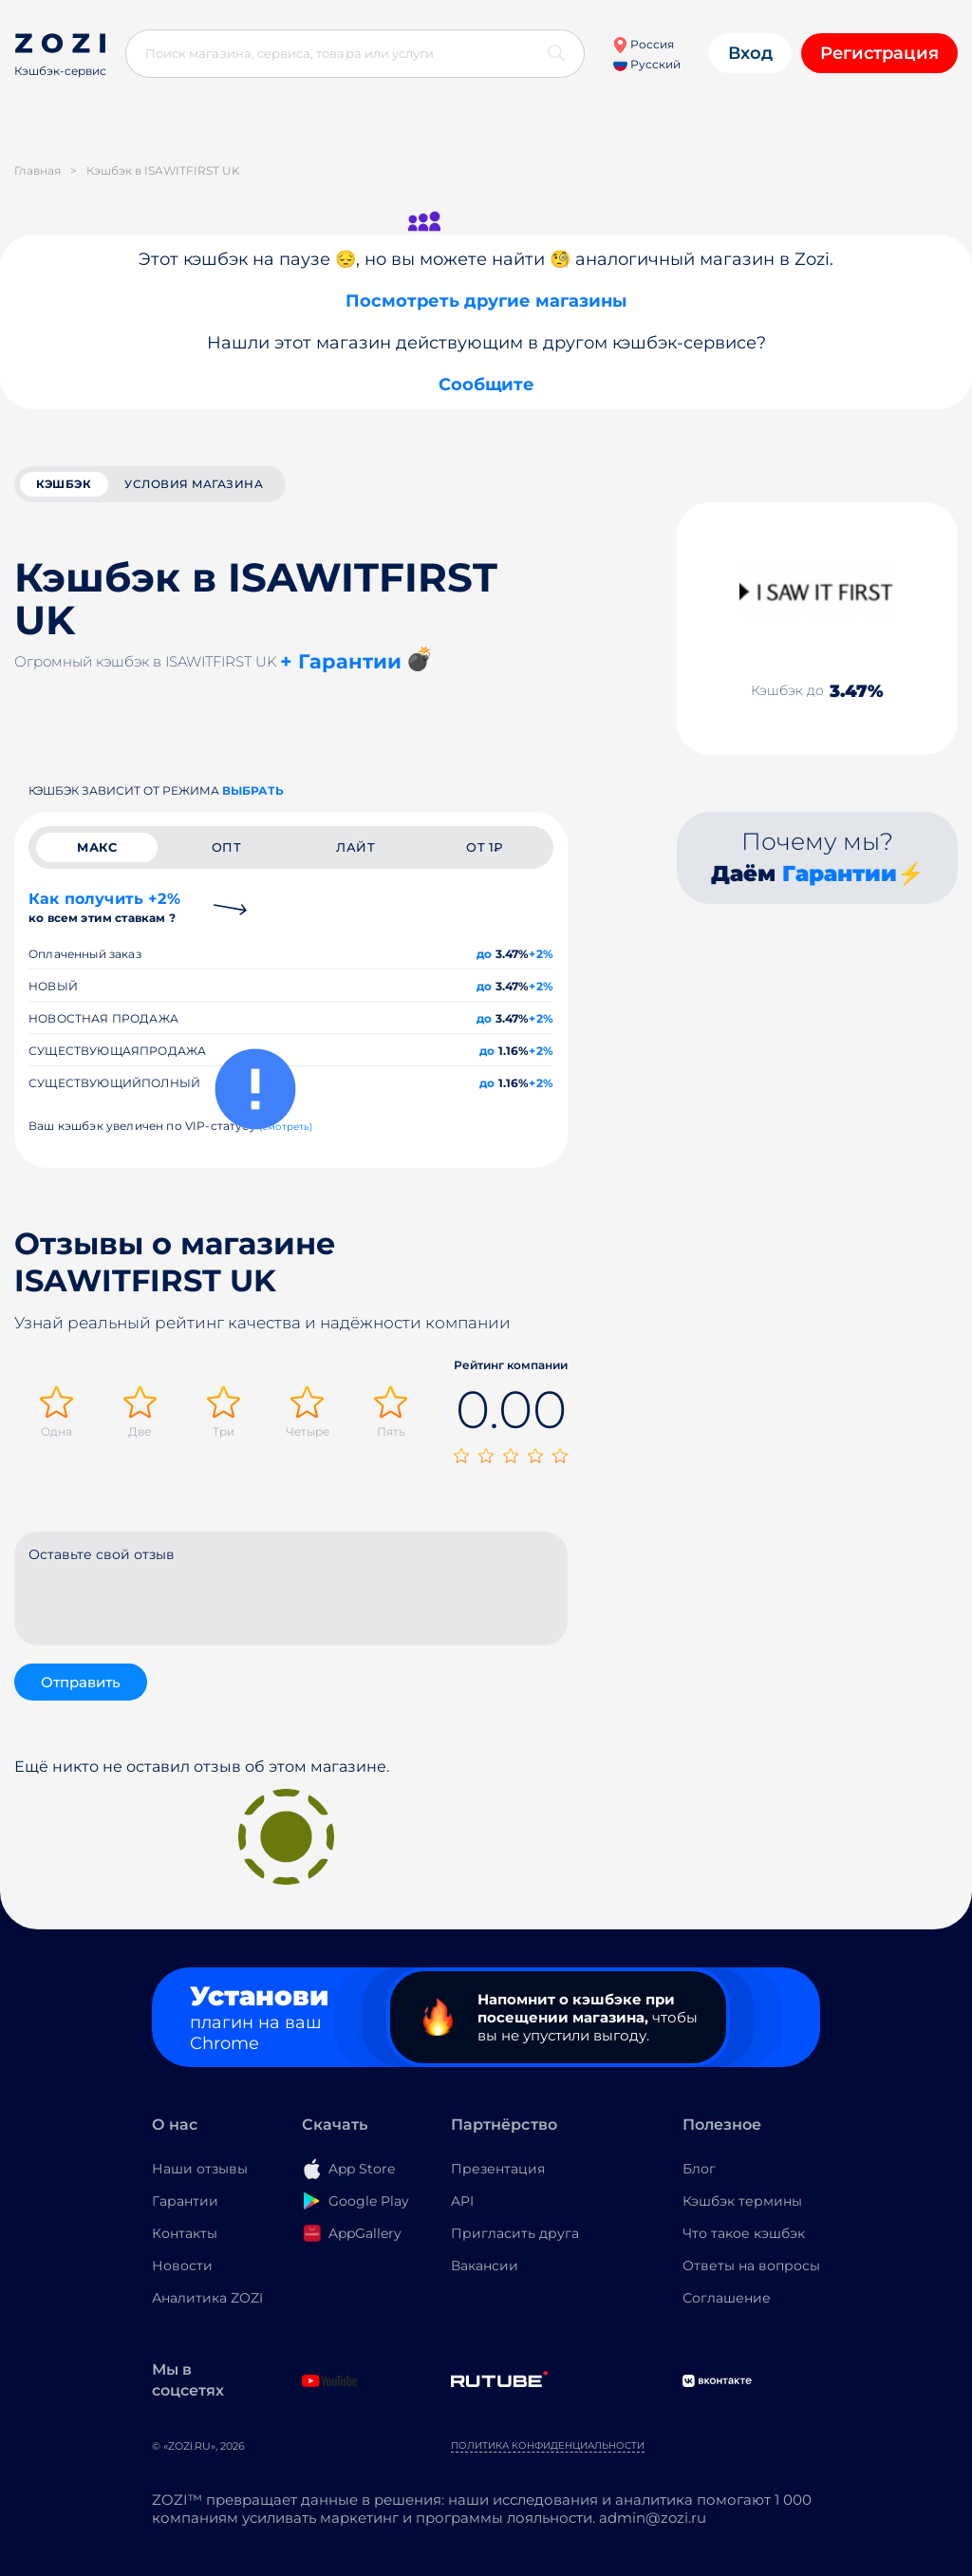 The image size is (972, 2576). Describe the element at coordinates (424, 221) in the screenshot. I see `link to MySpace profile` at that location.